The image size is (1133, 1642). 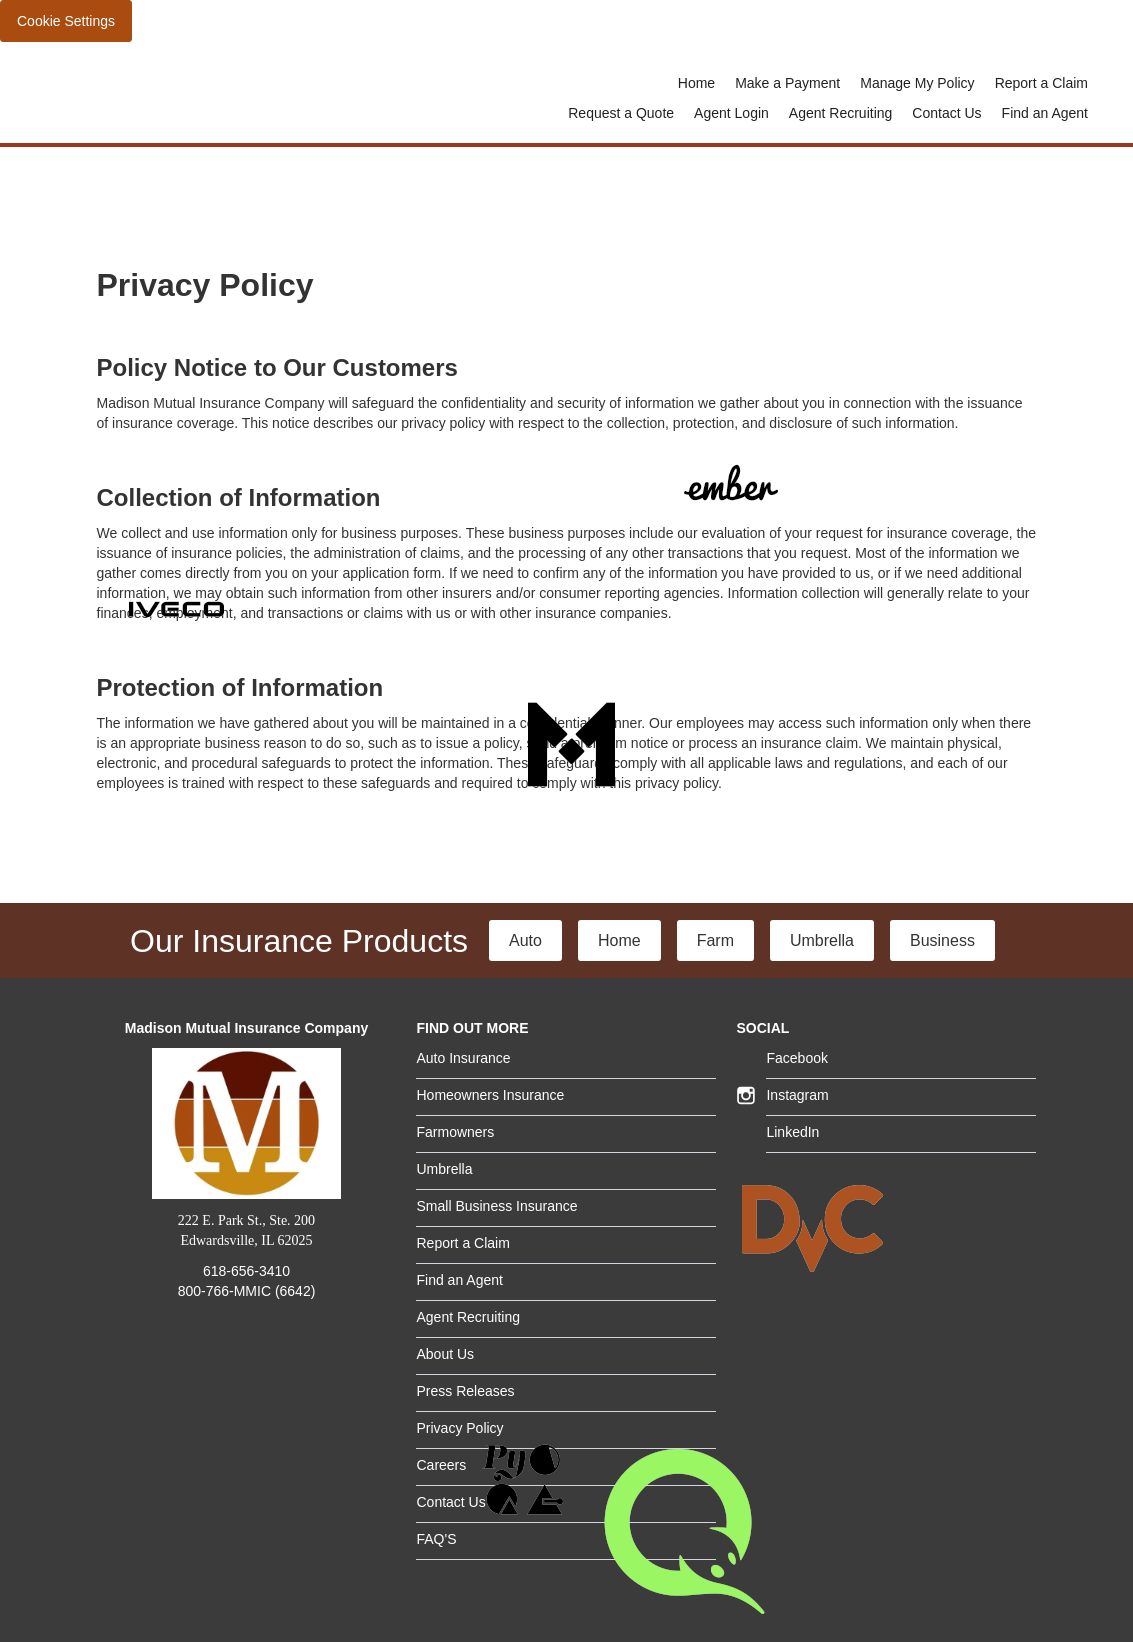 I want to click on ember.js framework logo, so click(x=731, y=491).